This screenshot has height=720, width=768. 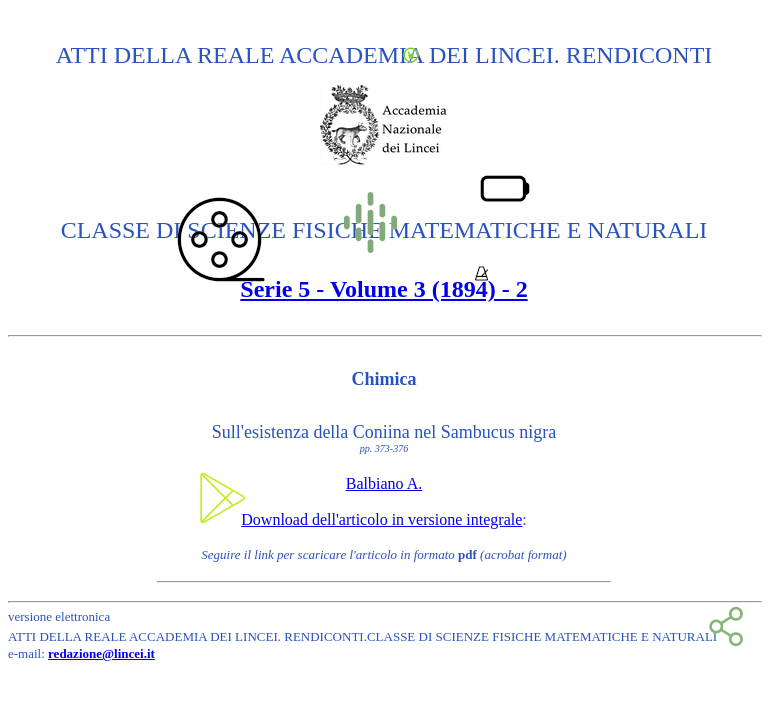 What do you see at coordinates (218, 498) in the screenshot?
I see `open google play store` at bounding box center [218, 498].